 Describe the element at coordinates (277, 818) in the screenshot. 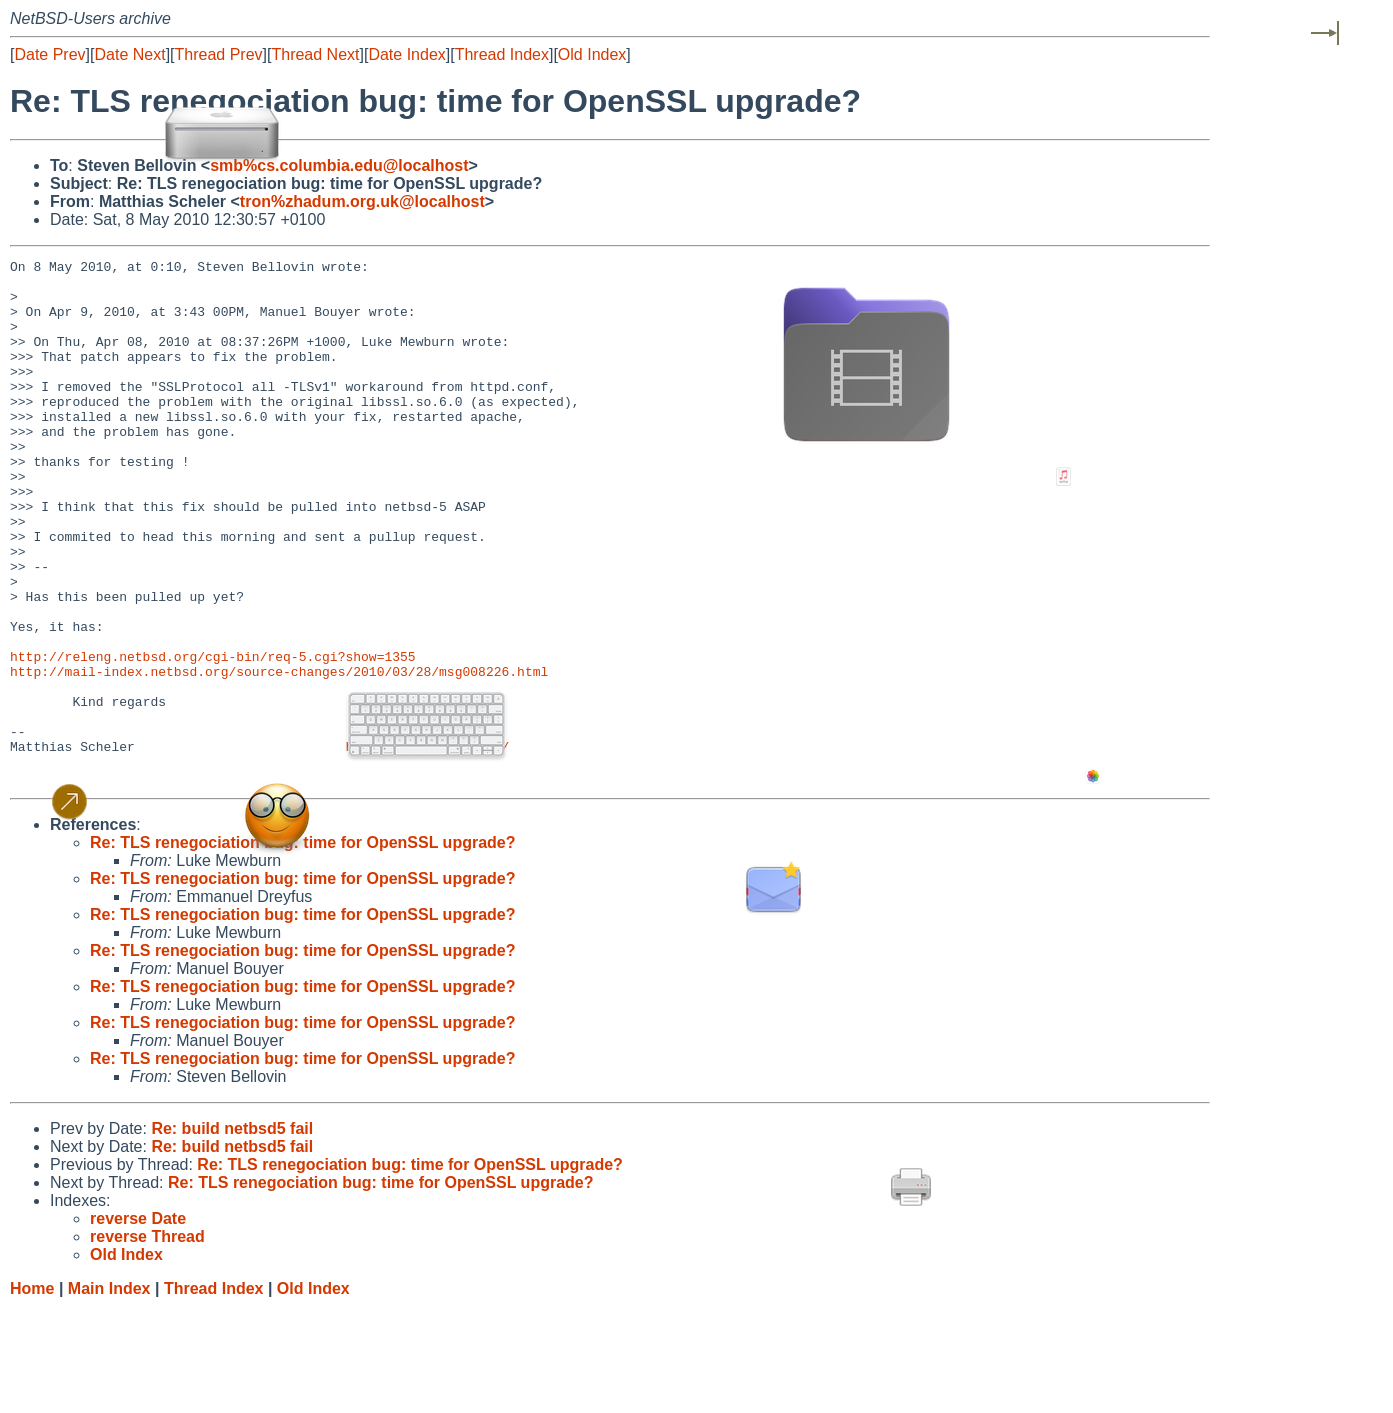

I see `indicates a nerdy or studious status` at that location.